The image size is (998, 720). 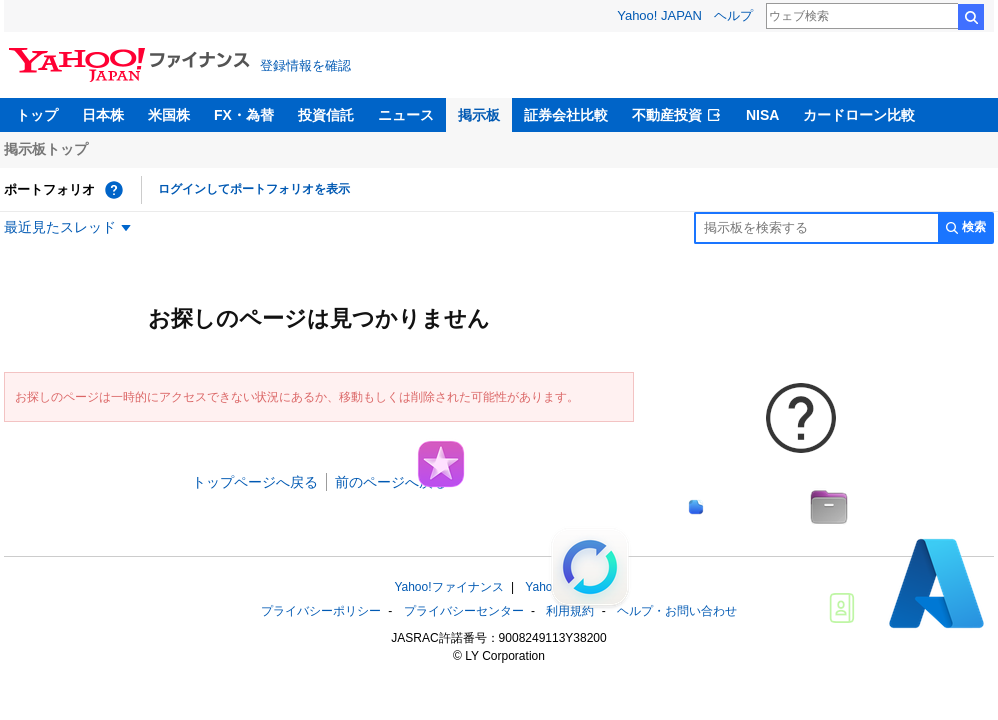 I want to click on open the file manager application, so click(x=829, y=507).